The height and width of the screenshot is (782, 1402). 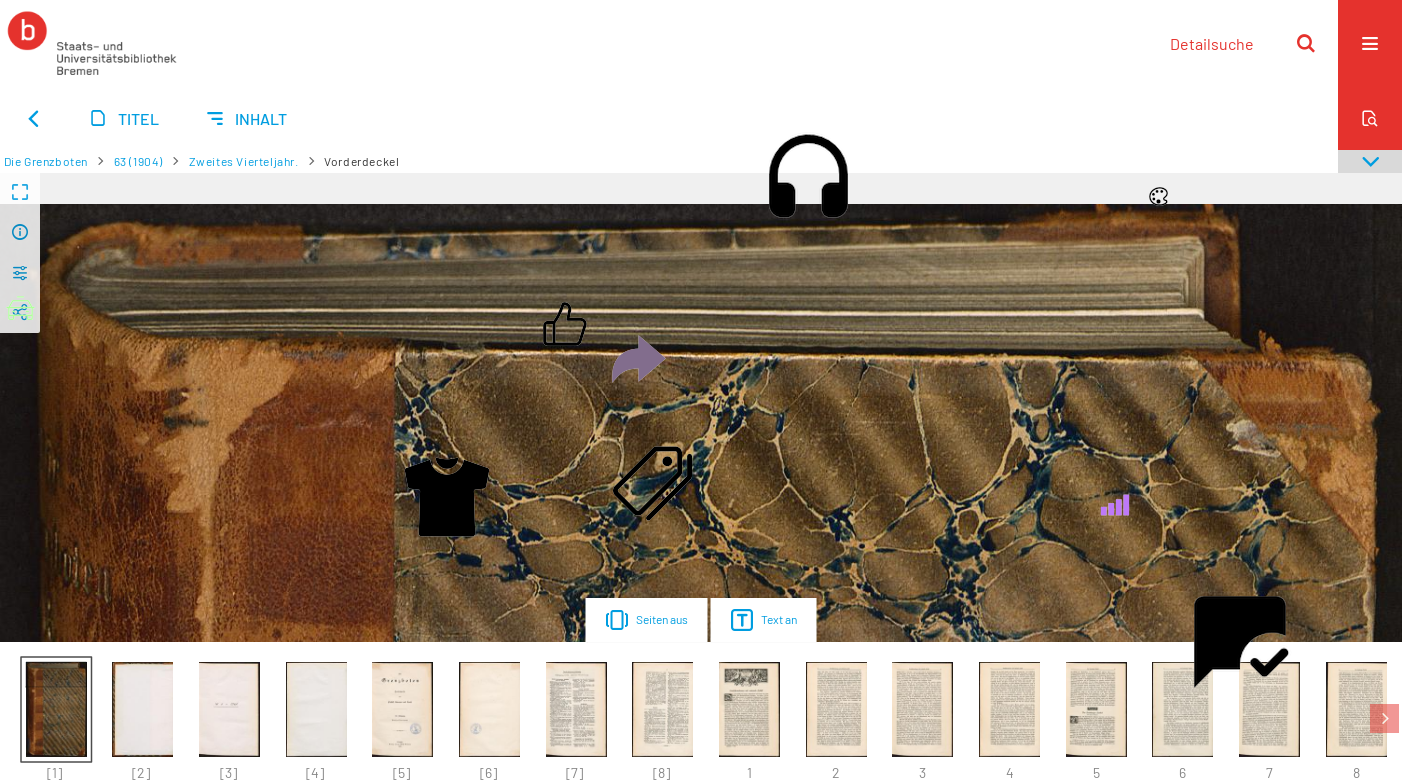 What do you see at coordinates (1158, 196) in the screenshot?
I see `customize color or theme settings` at bounding box center [1158, 196].